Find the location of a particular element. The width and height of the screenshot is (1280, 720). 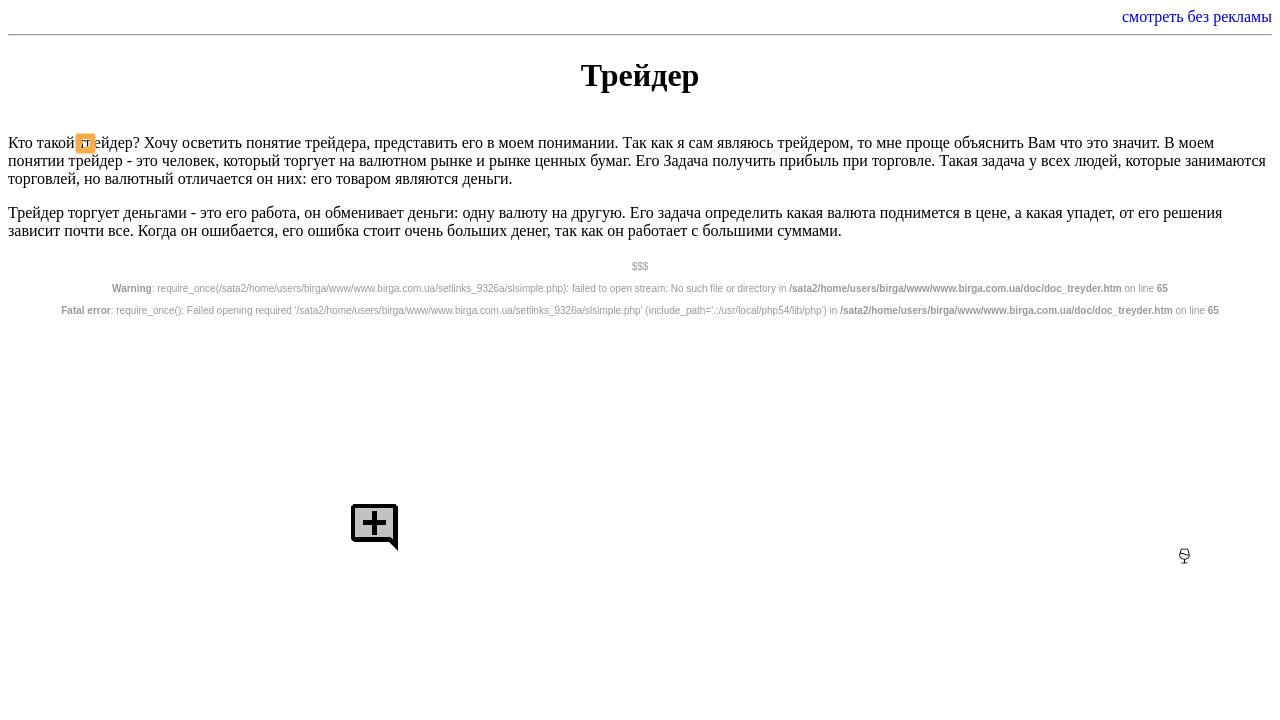

browse wine or beverage options is located at coordinates (1184, 555).